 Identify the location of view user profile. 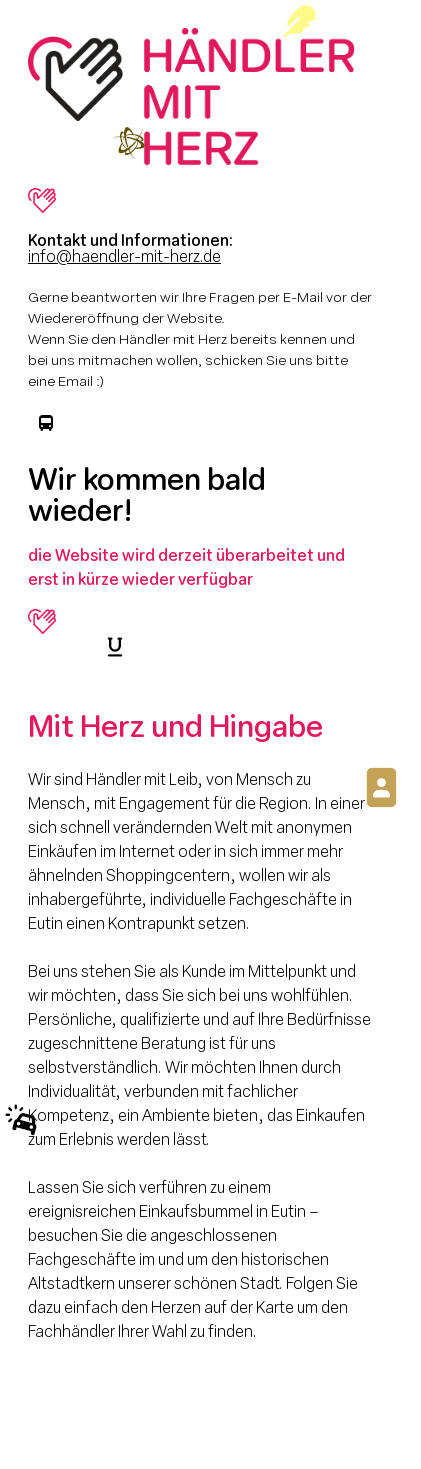
(381, 787).